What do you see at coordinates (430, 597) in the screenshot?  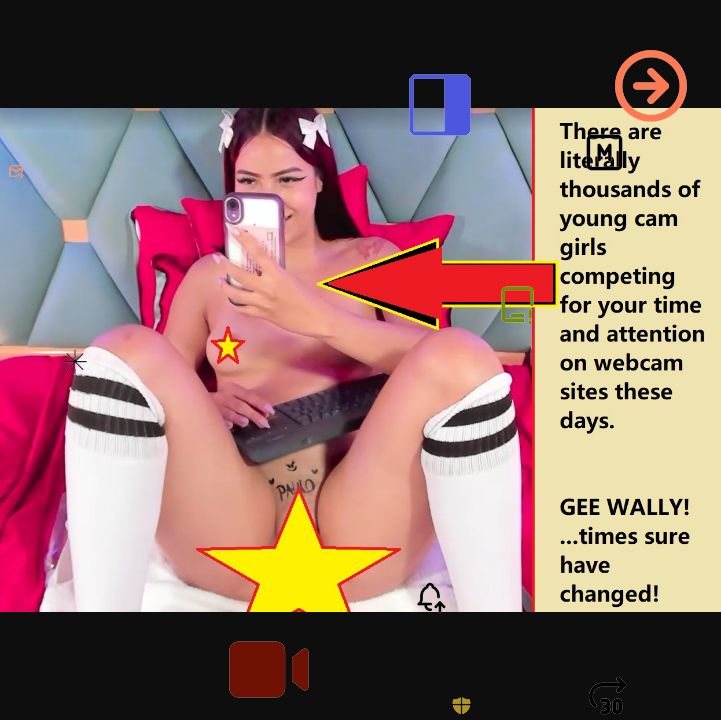 I see `upload or export notification settings` at bounding box center [430, 597].